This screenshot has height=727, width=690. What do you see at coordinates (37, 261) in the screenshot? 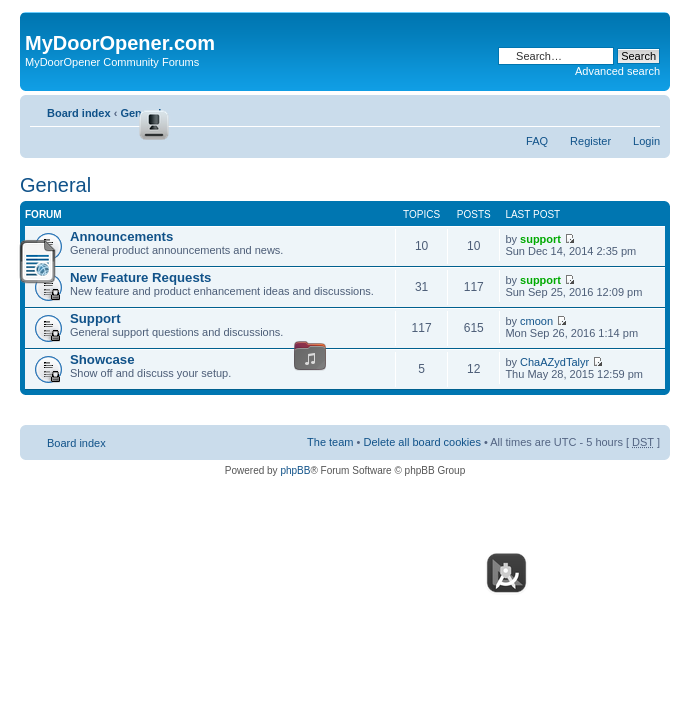
I see `libreoffice web template file type` at bounding box center [37, 261].